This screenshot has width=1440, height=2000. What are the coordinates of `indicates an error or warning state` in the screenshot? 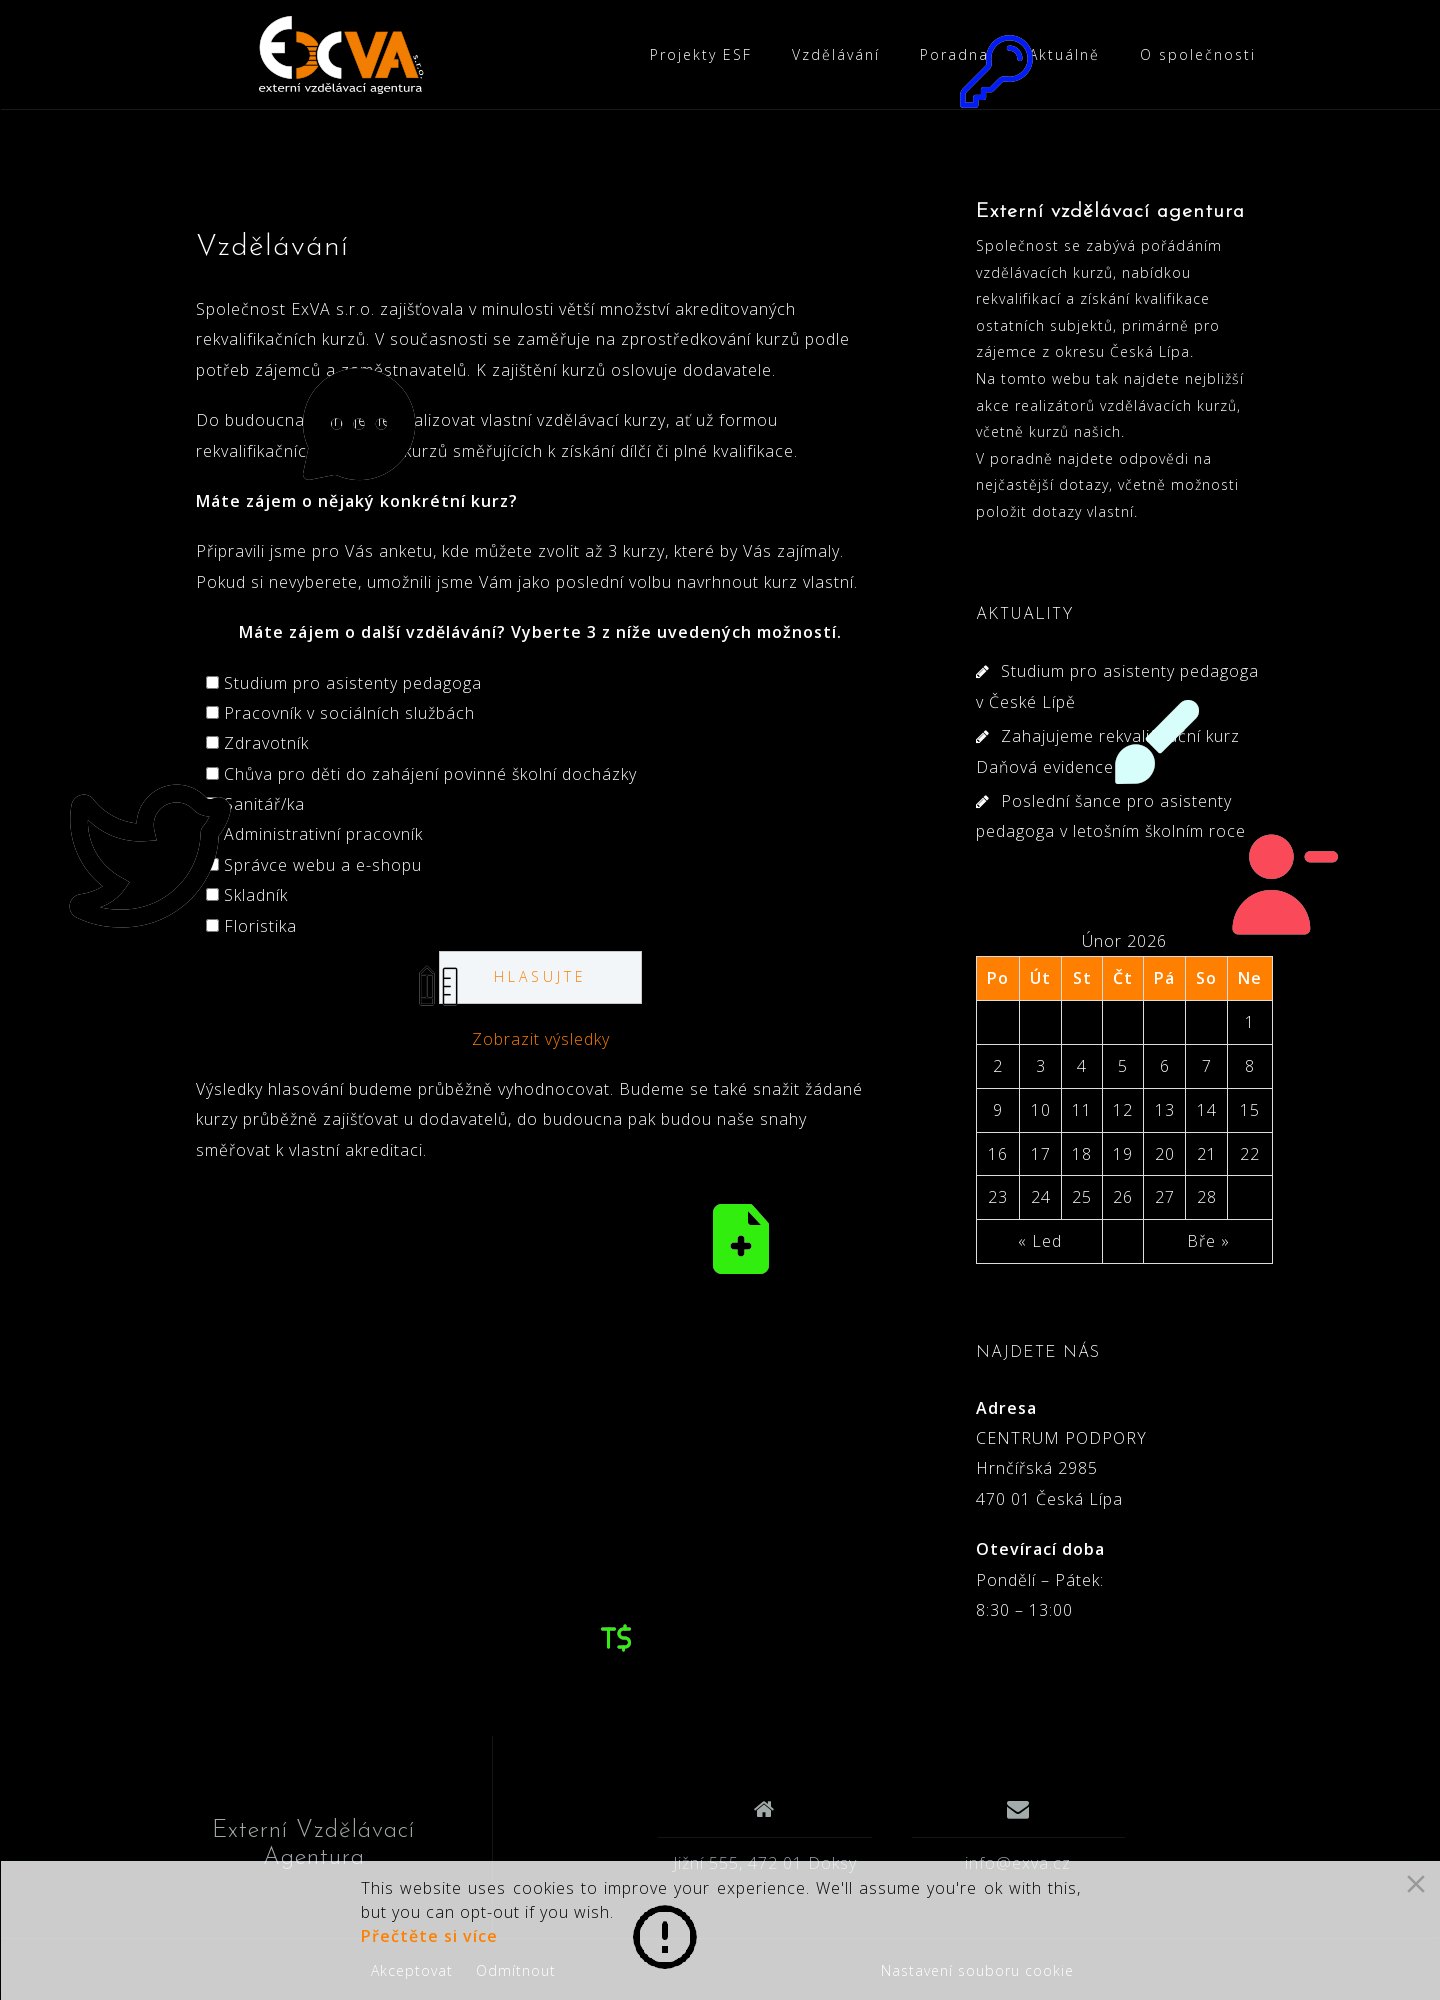 It's located at (665, 1937).